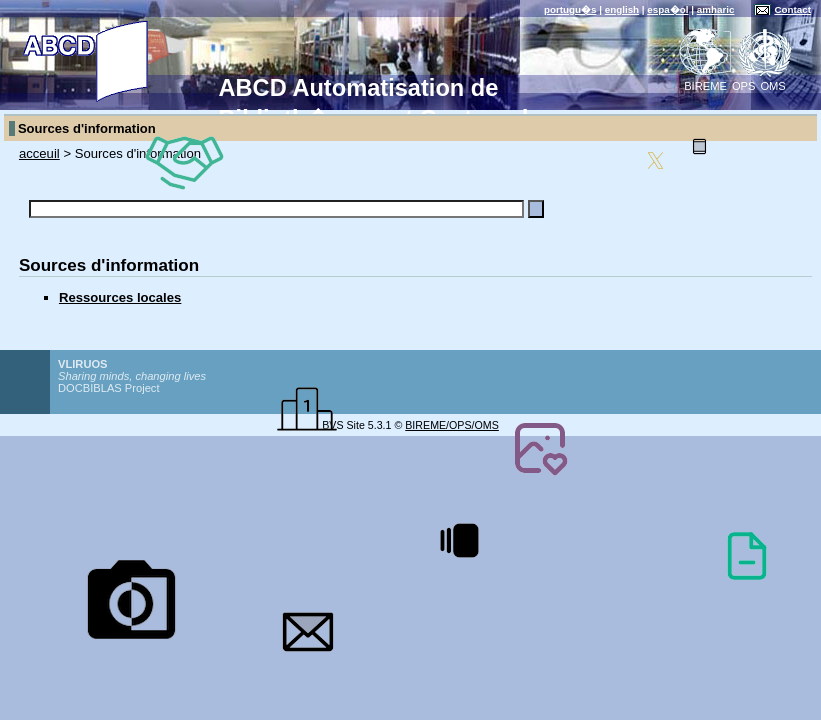  What do you see at coordinates (184, 160) in the screenshot?
I see `initiate a partnership or collaboration` at bounding box center [184, 160].